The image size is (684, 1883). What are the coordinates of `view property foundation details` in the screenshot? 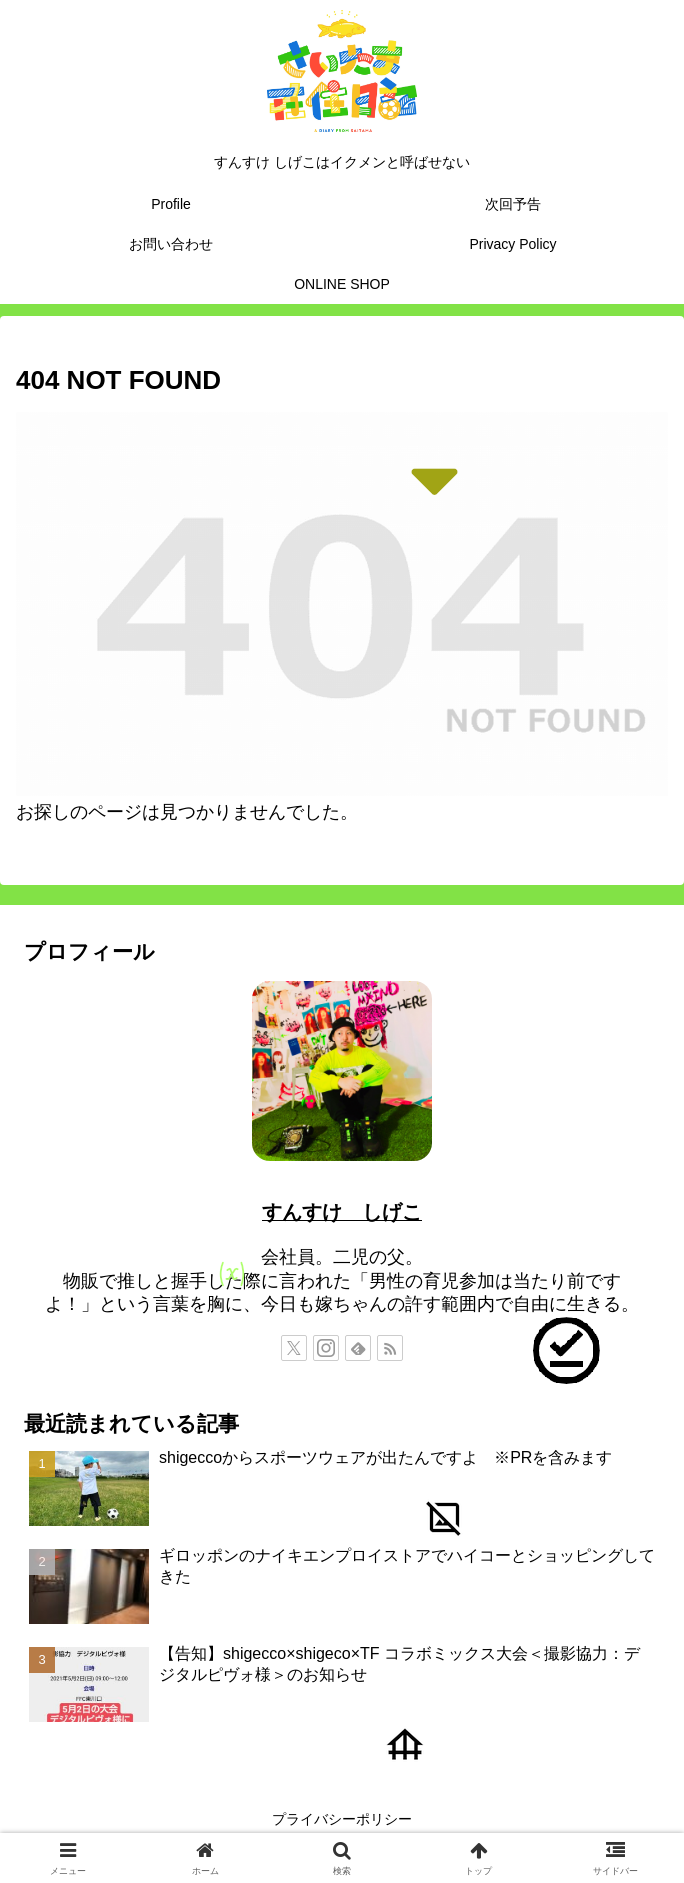 It's located at (405, 1745).